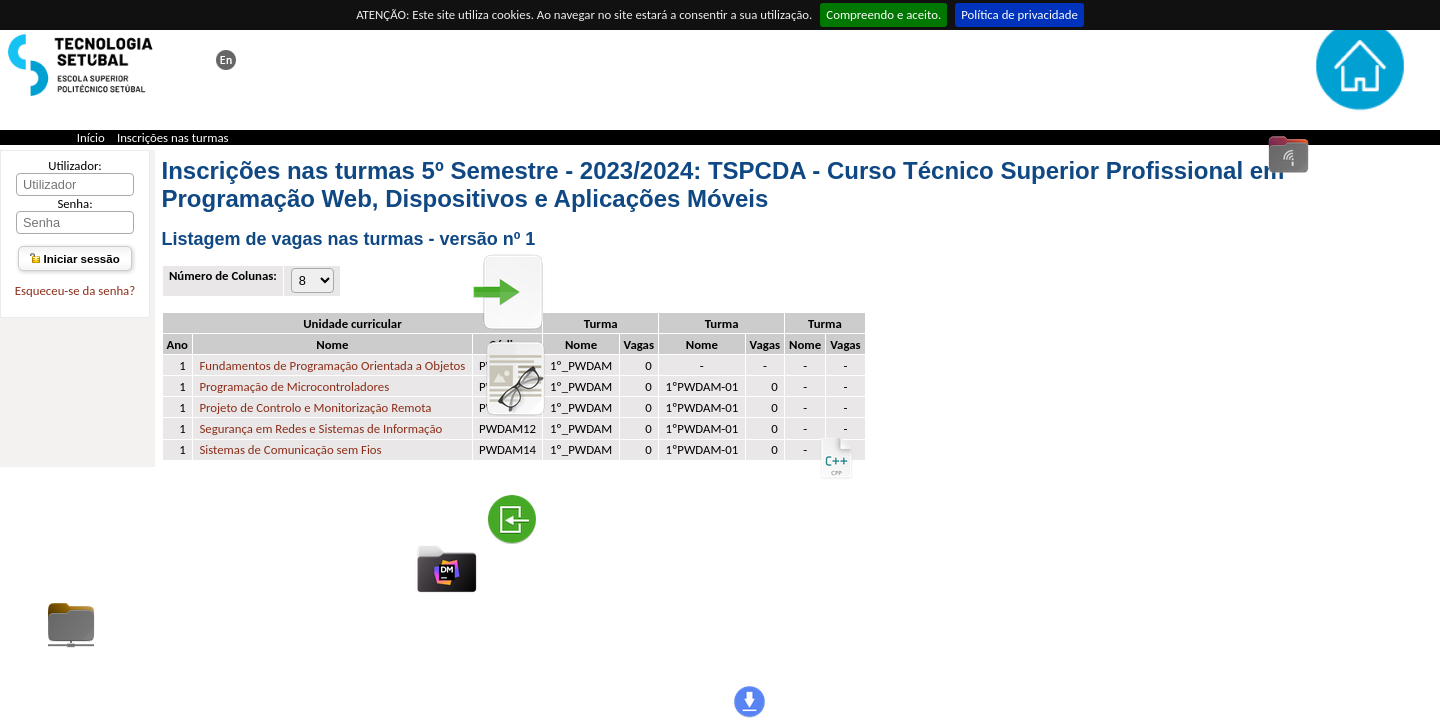 This screenshot has width=1440, height=720. Describe the element at coordinates (513, 292) in the screenshot. I see `import a document or file` at that location.